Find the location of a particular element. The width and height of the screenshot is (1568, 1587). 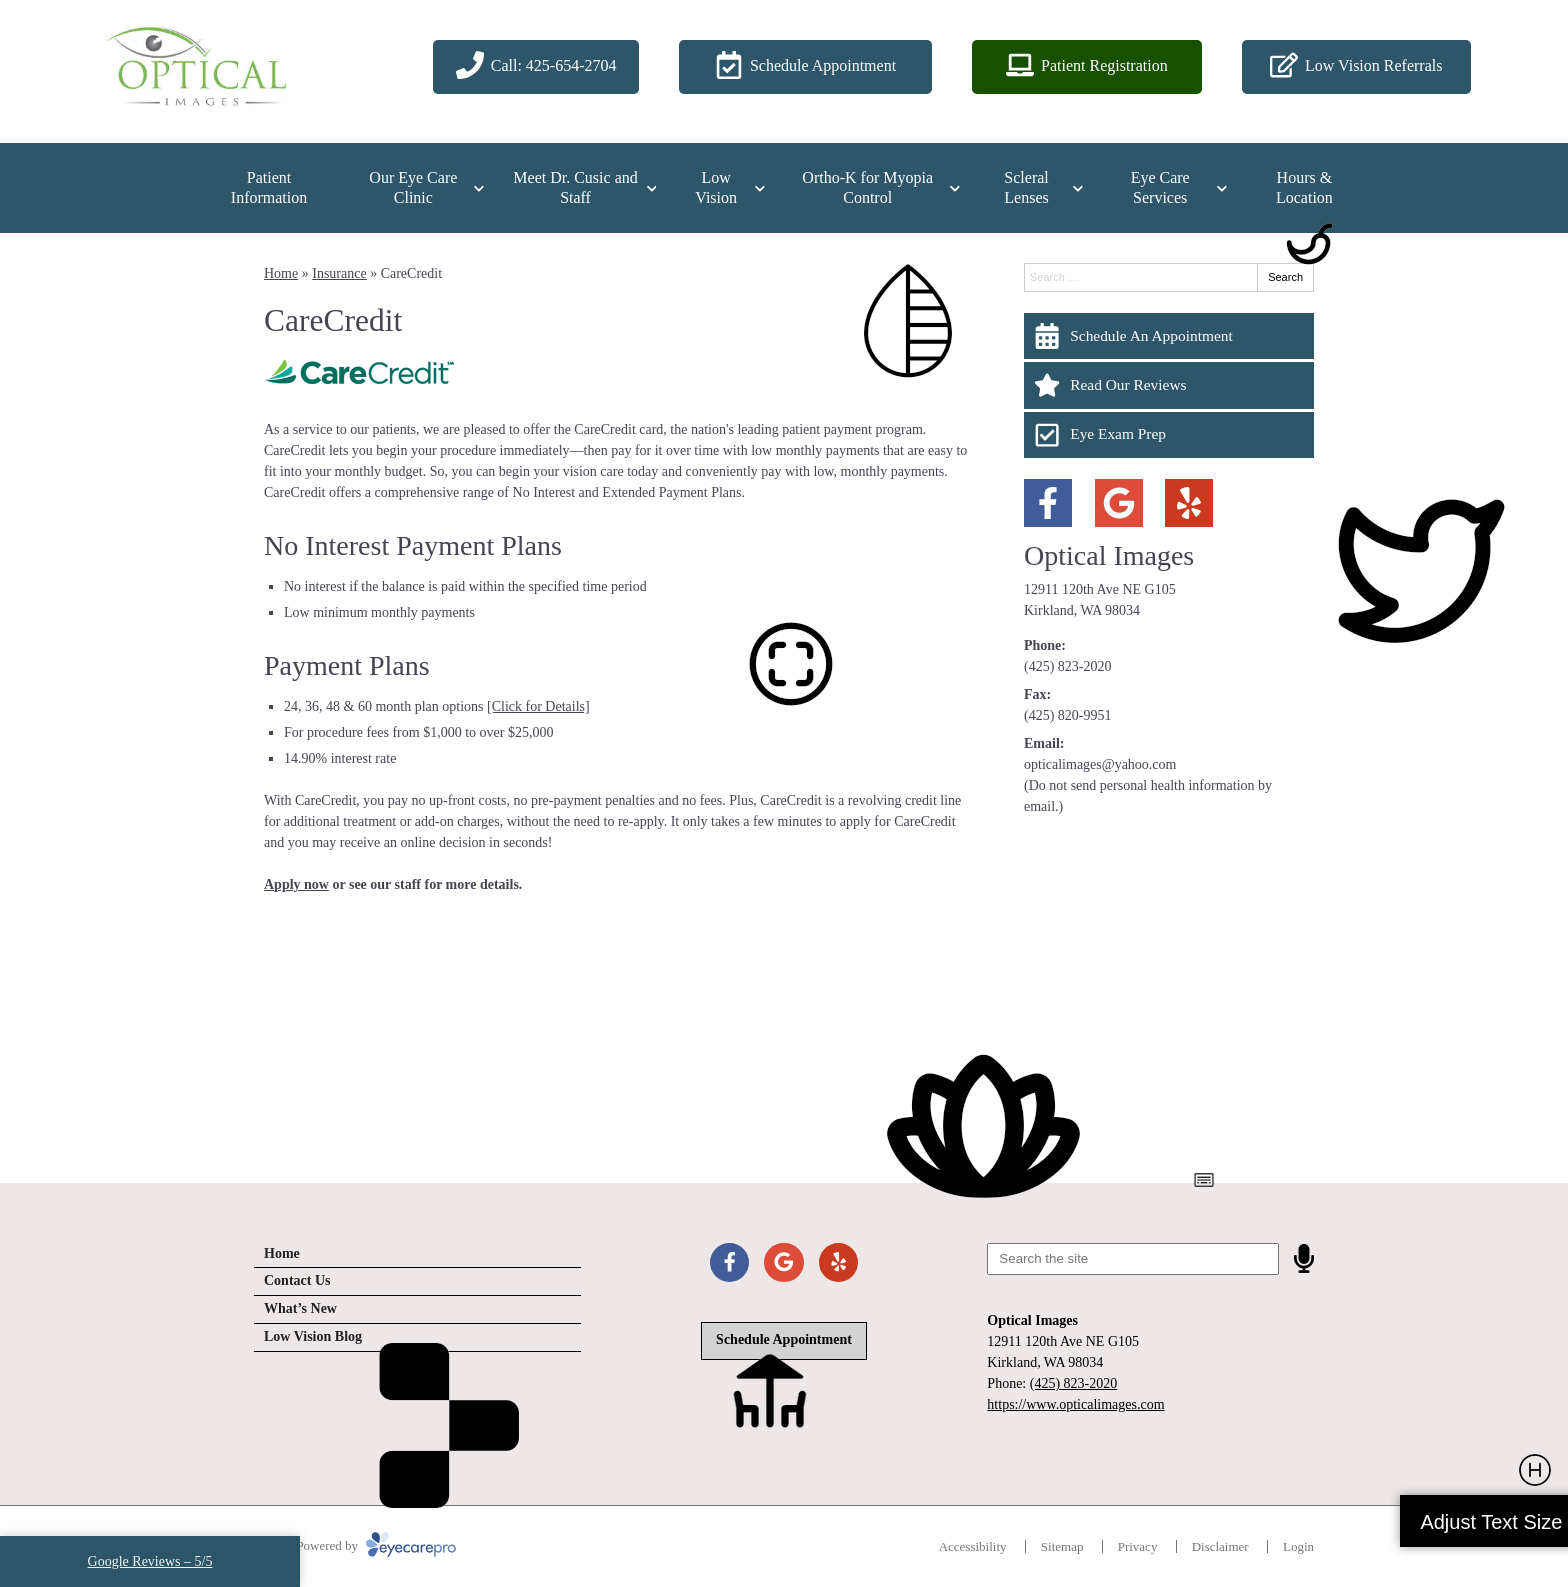

open replit coding environment is located at coordinates (436, 1425).